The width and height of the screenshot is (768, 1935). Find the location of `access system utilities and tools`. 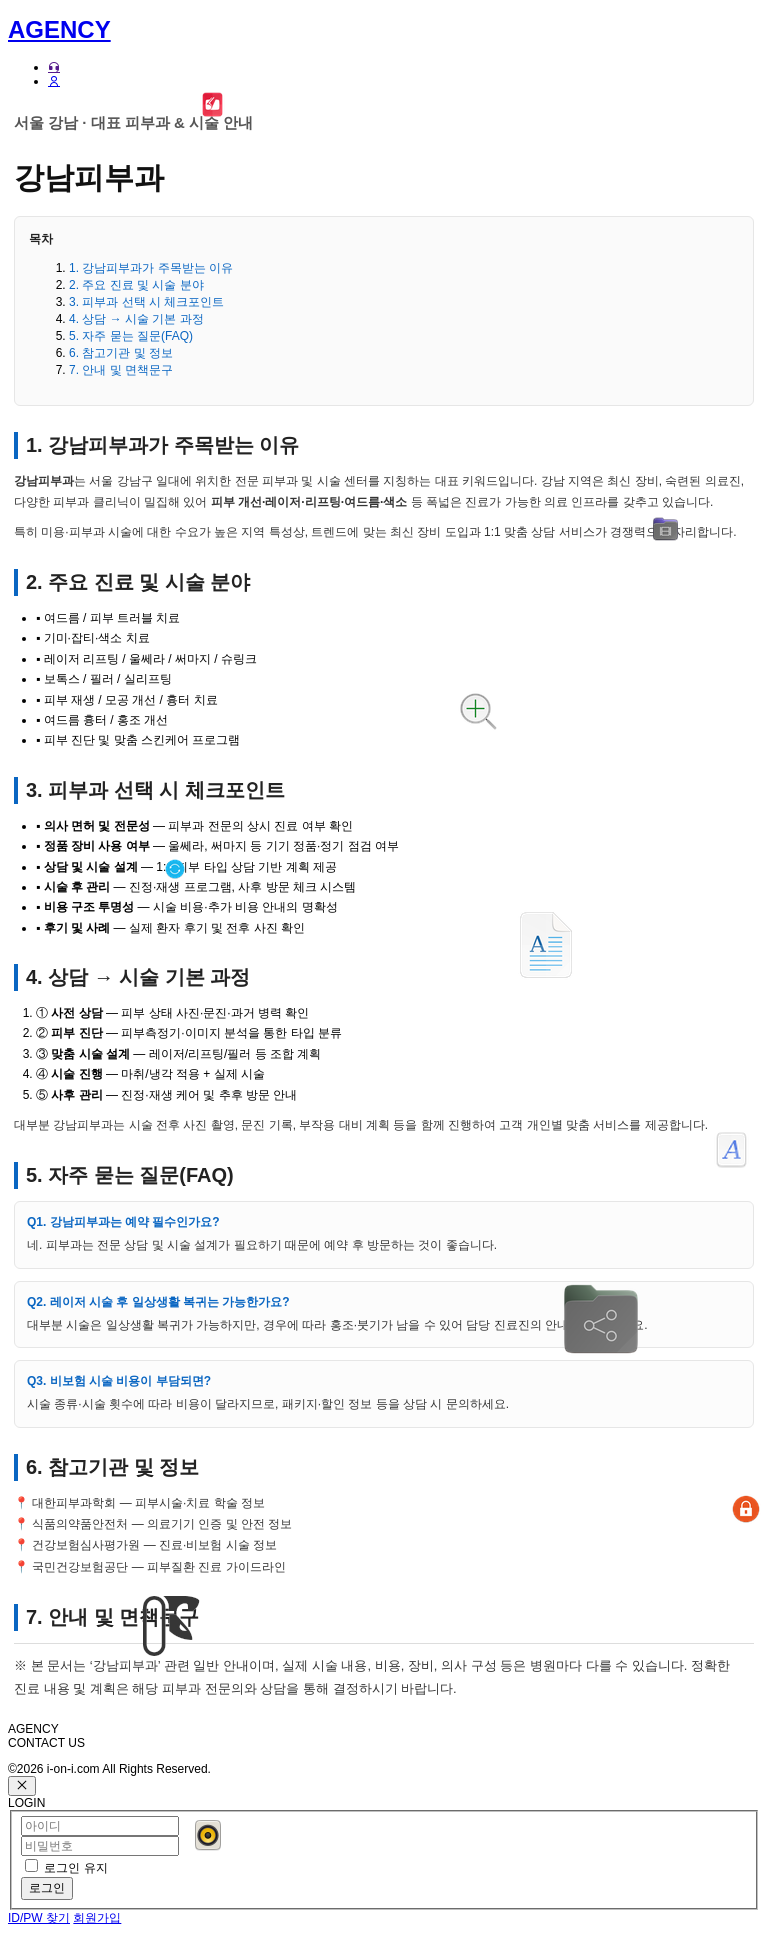

access system utilities and tools is located at coordinates (173, 1626).